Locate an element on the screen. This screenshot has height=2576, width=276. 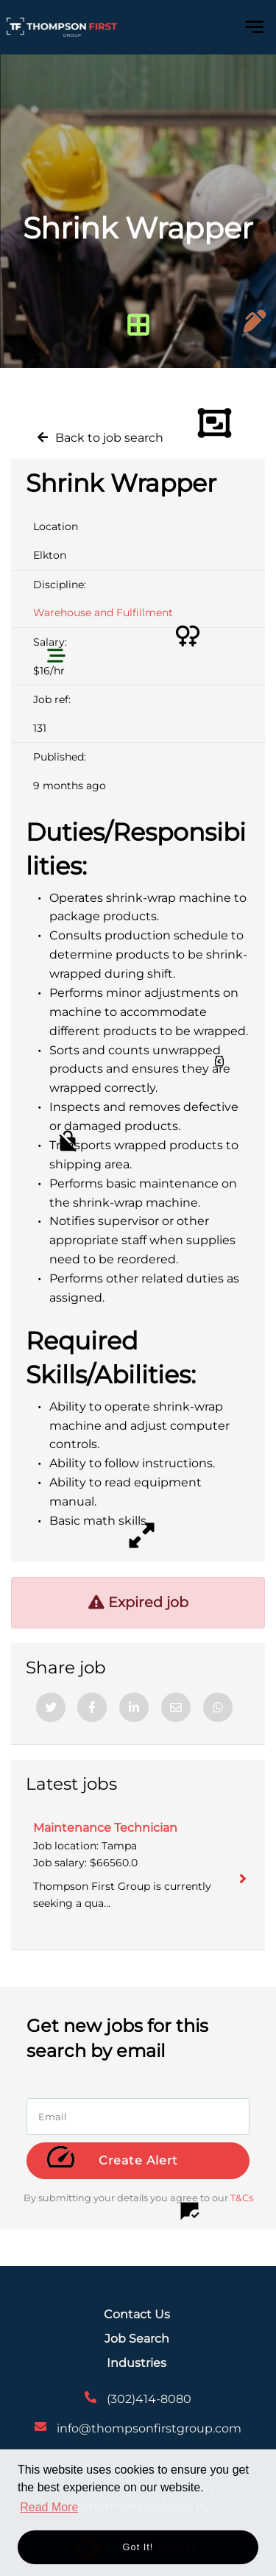
expand to fullscreen mode is located at coordinates (141, 1535).